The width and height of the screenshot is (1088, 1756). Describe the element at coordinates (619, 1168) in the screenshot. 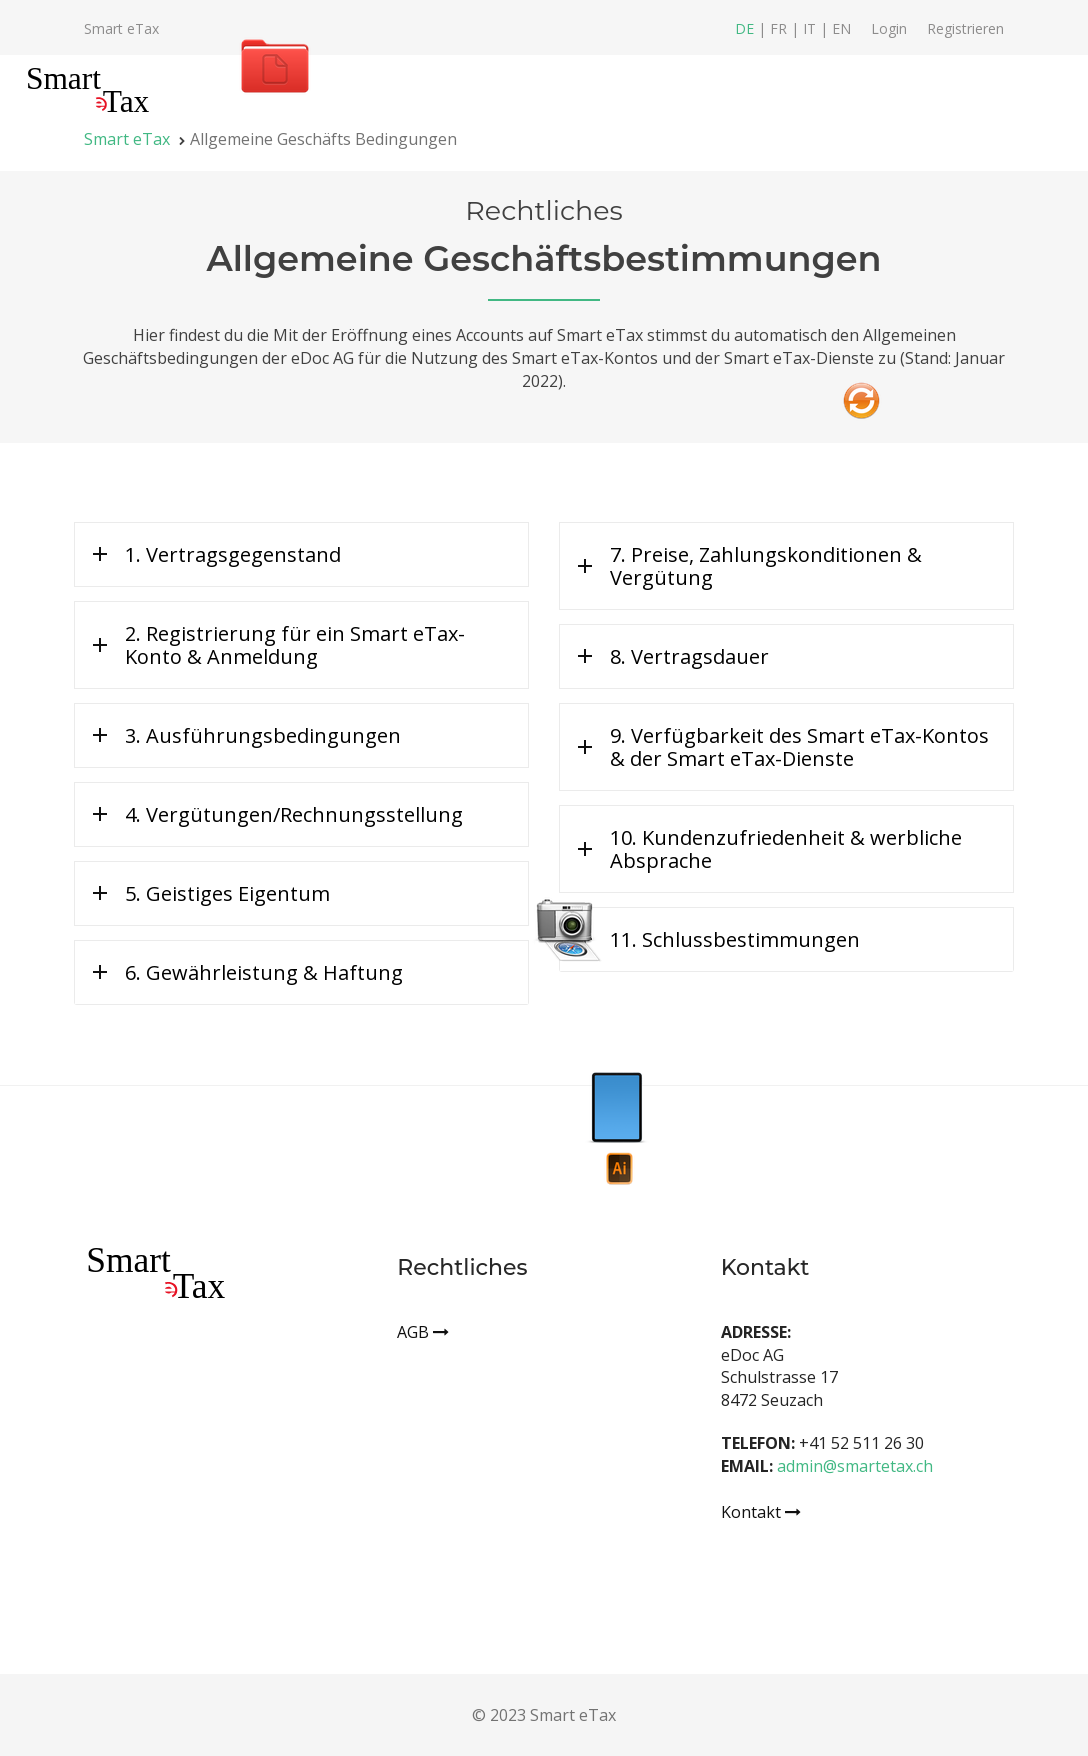

I see `open an Adobe Illustrator file` at that location.